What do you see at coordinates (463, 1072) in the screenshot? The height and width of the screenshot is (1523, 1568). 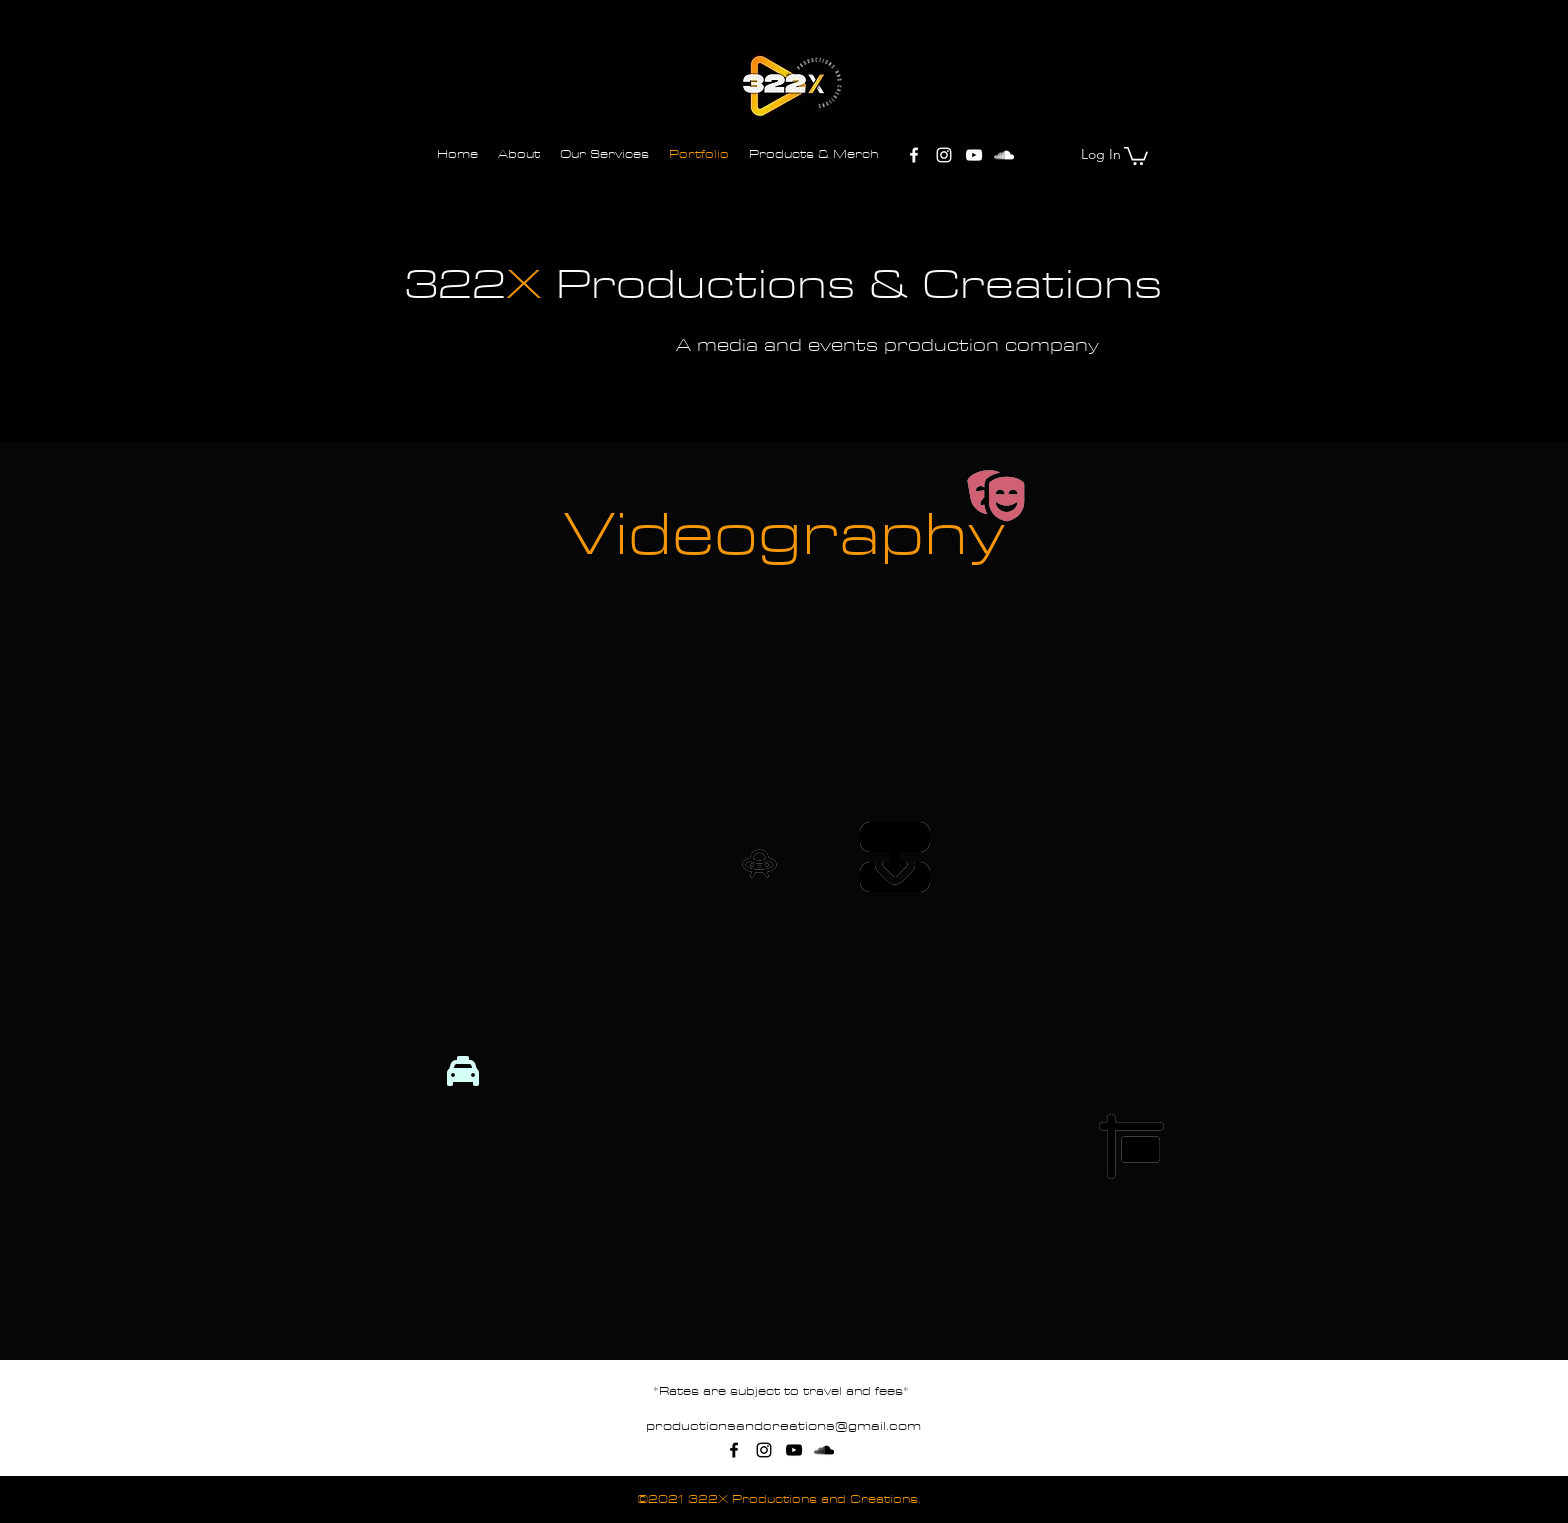 I see `request a taxi or cab ride` at bounding box center [463, 1072].